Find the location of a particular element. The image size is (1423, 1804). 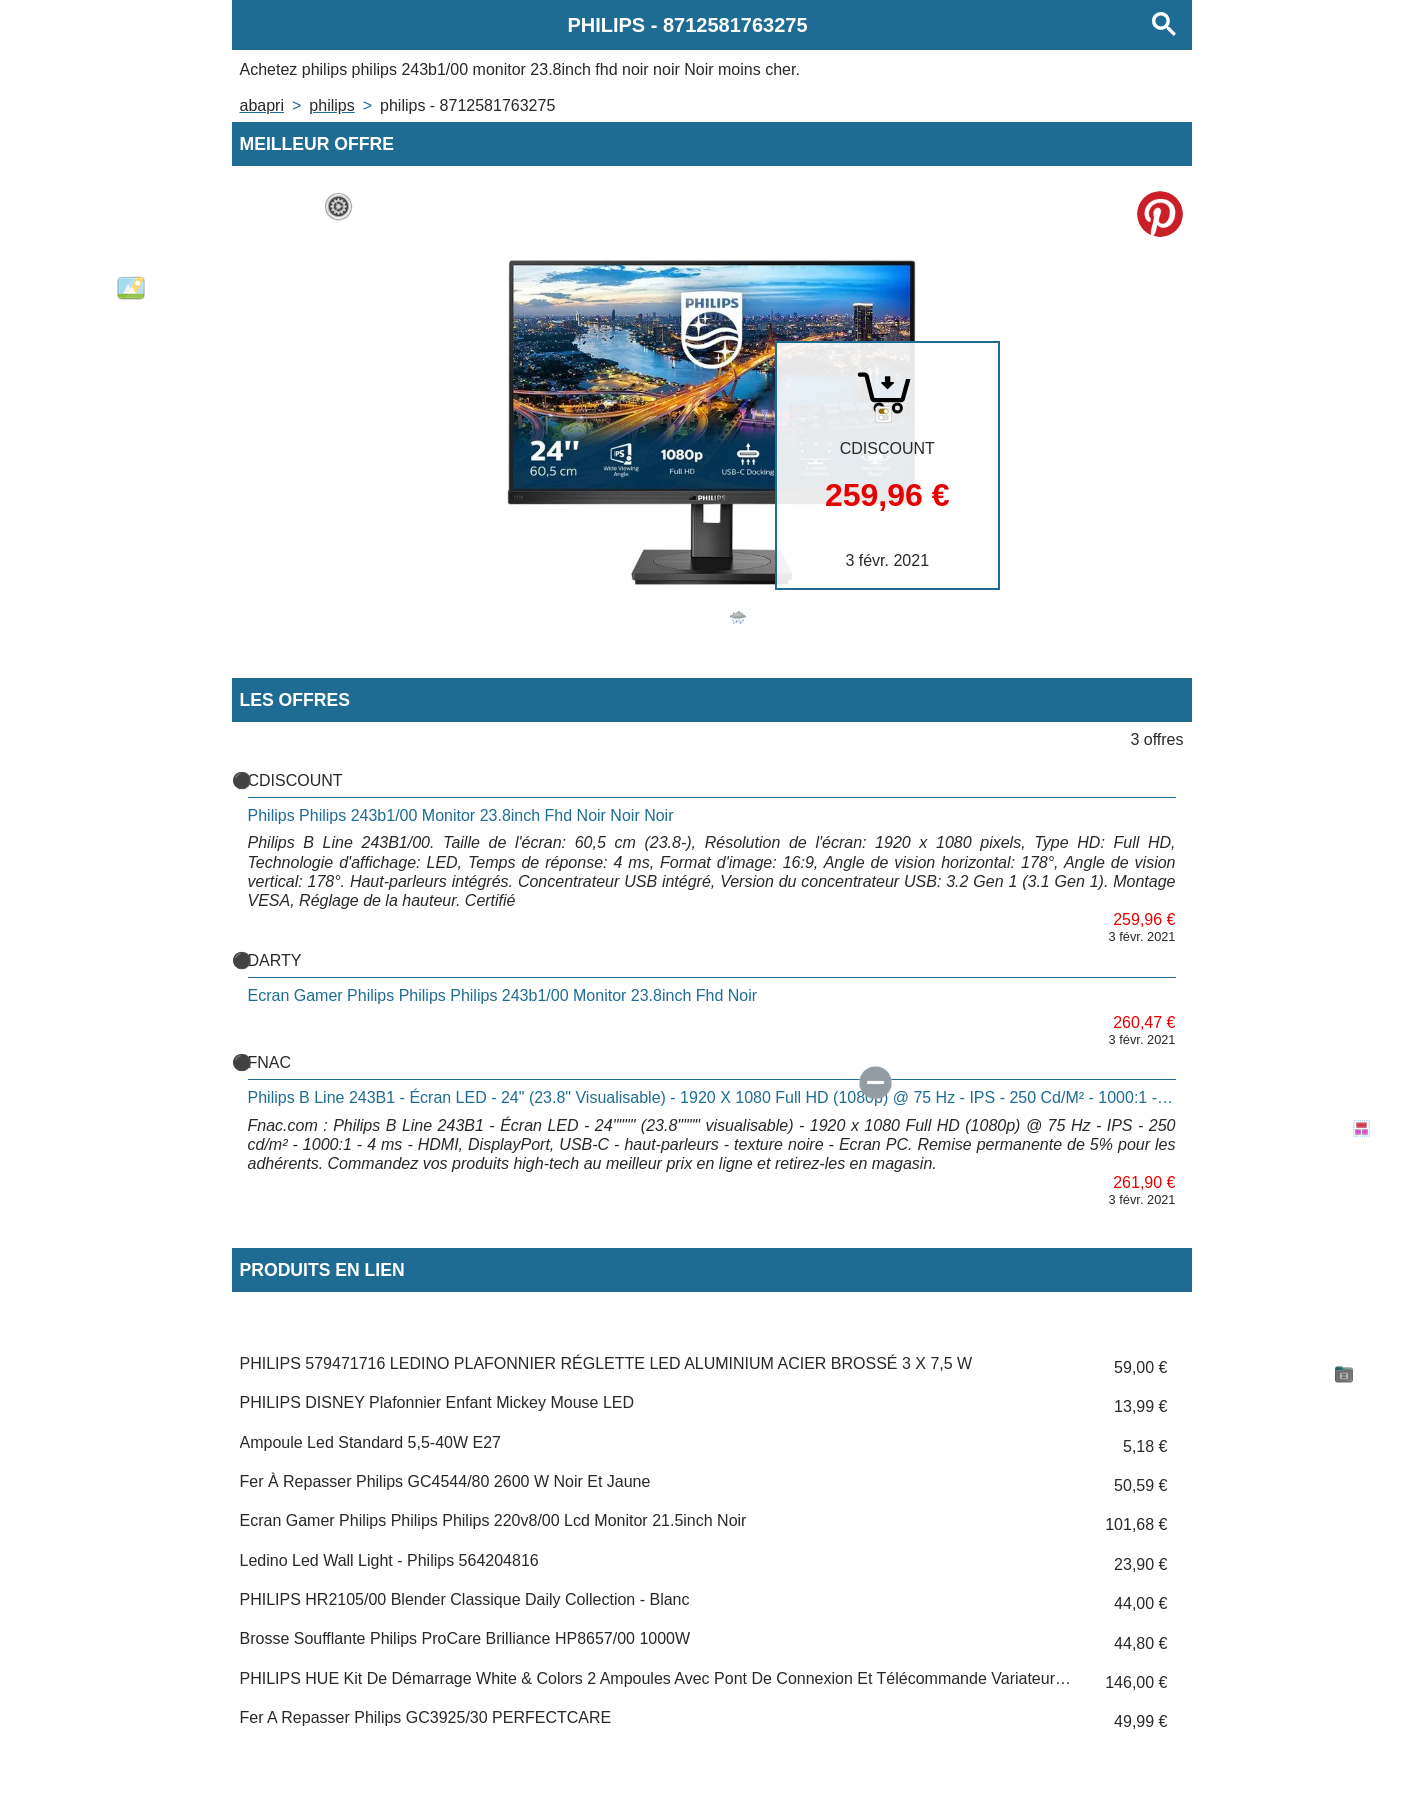

indicates file excluded from dropbox selective sync is located at coordinates (875, 1082).